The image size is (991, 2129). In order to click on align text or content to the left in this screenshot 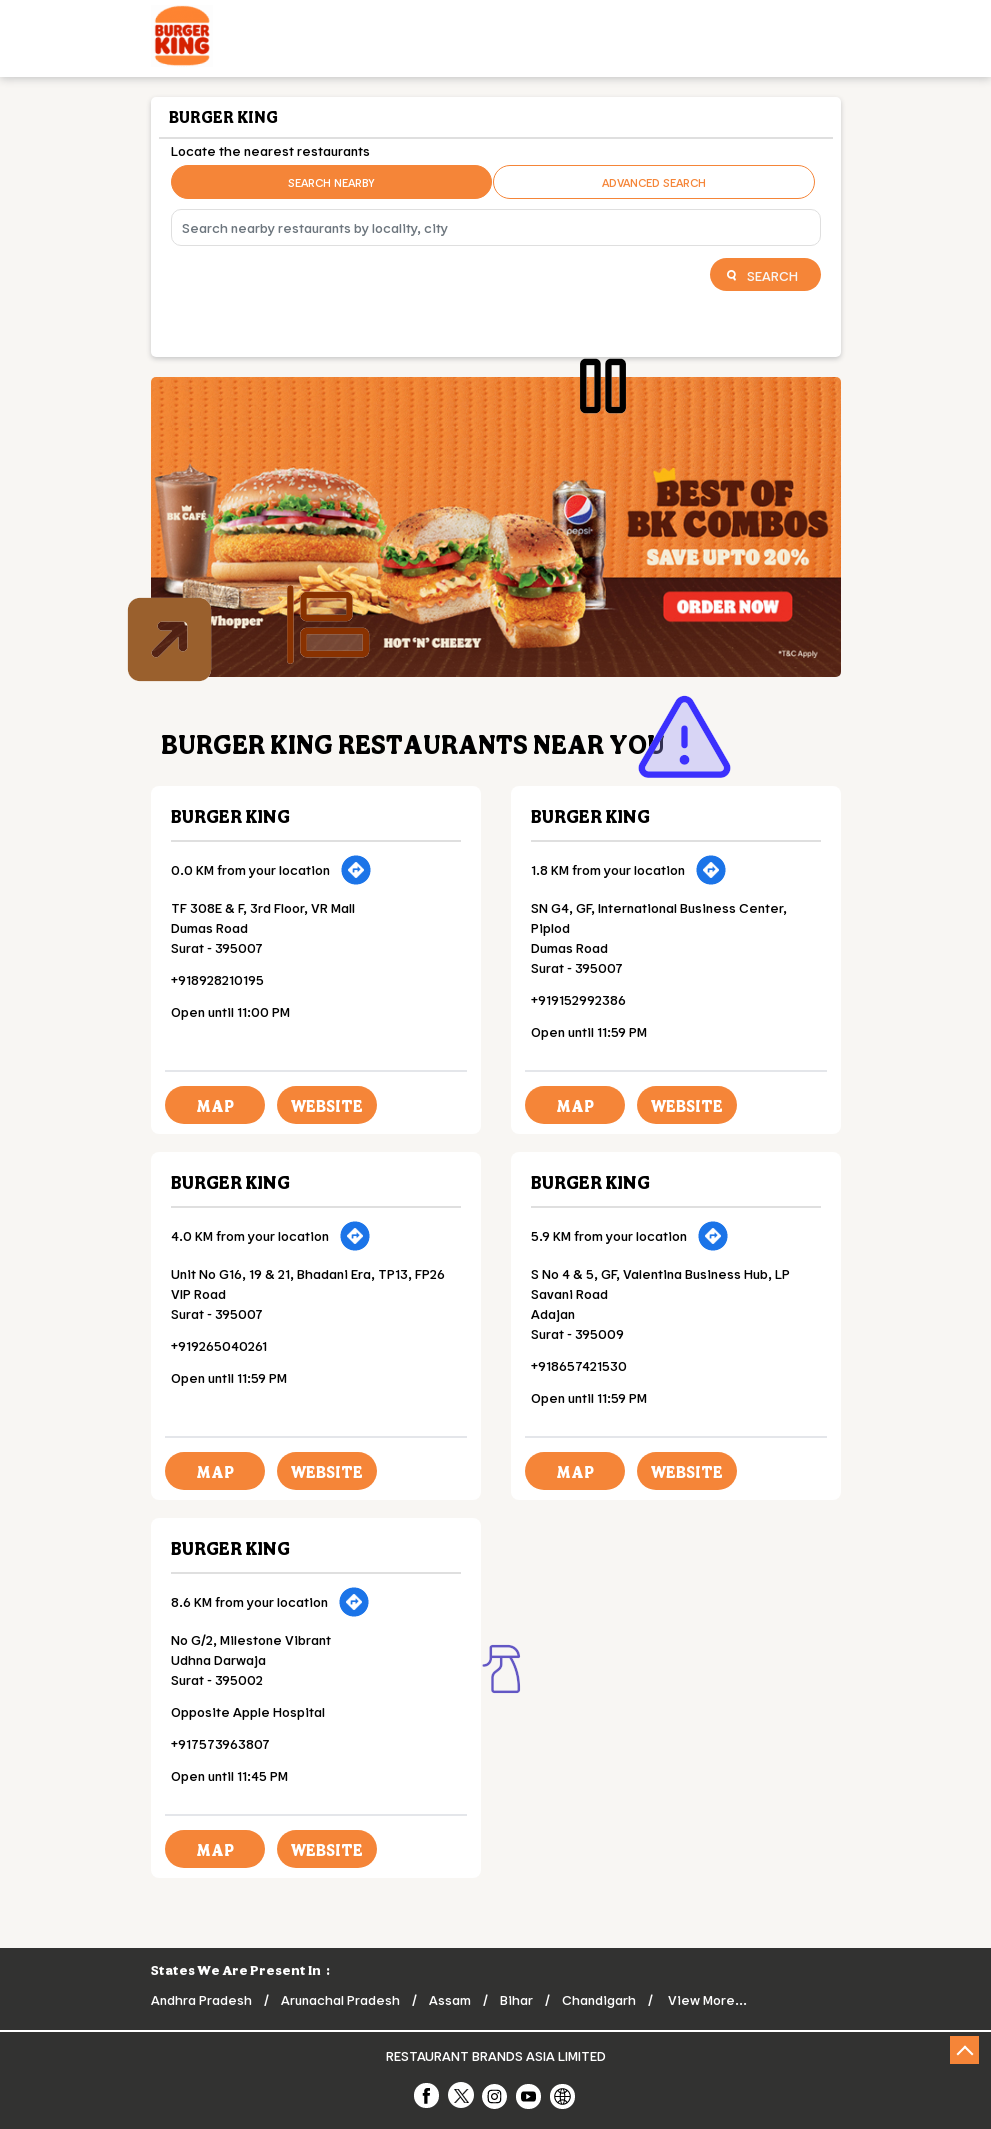, I will do `click(326, 624)`.